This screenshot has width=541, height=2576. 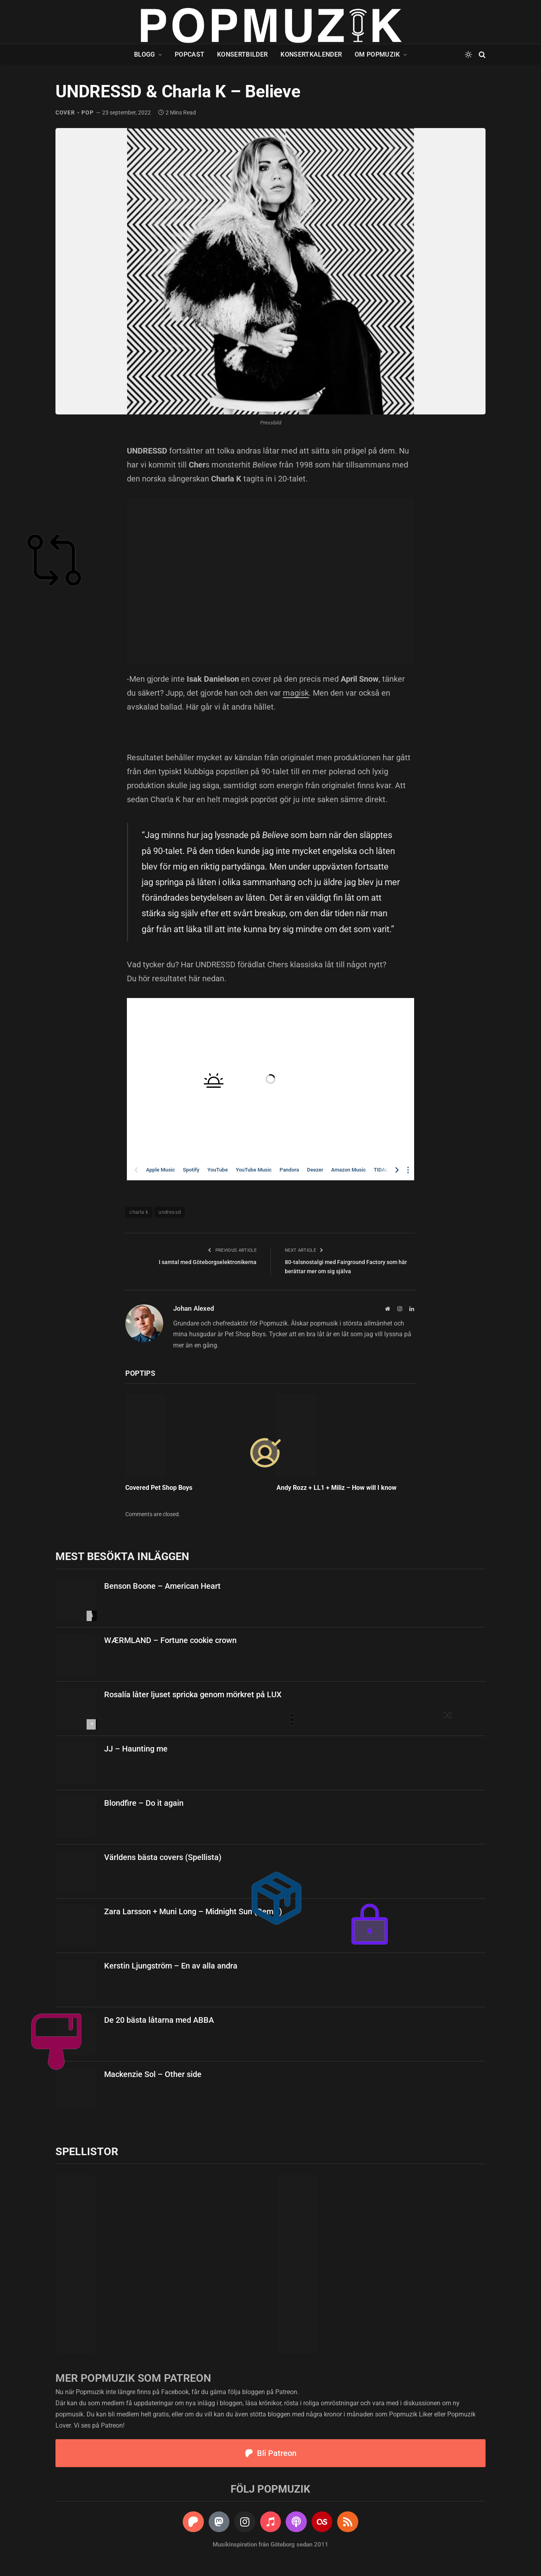 What do you see at coordinates (54, 560) in the screenshot?
I see `compare branches or commits in a repository` at bounding box center [54, 560].